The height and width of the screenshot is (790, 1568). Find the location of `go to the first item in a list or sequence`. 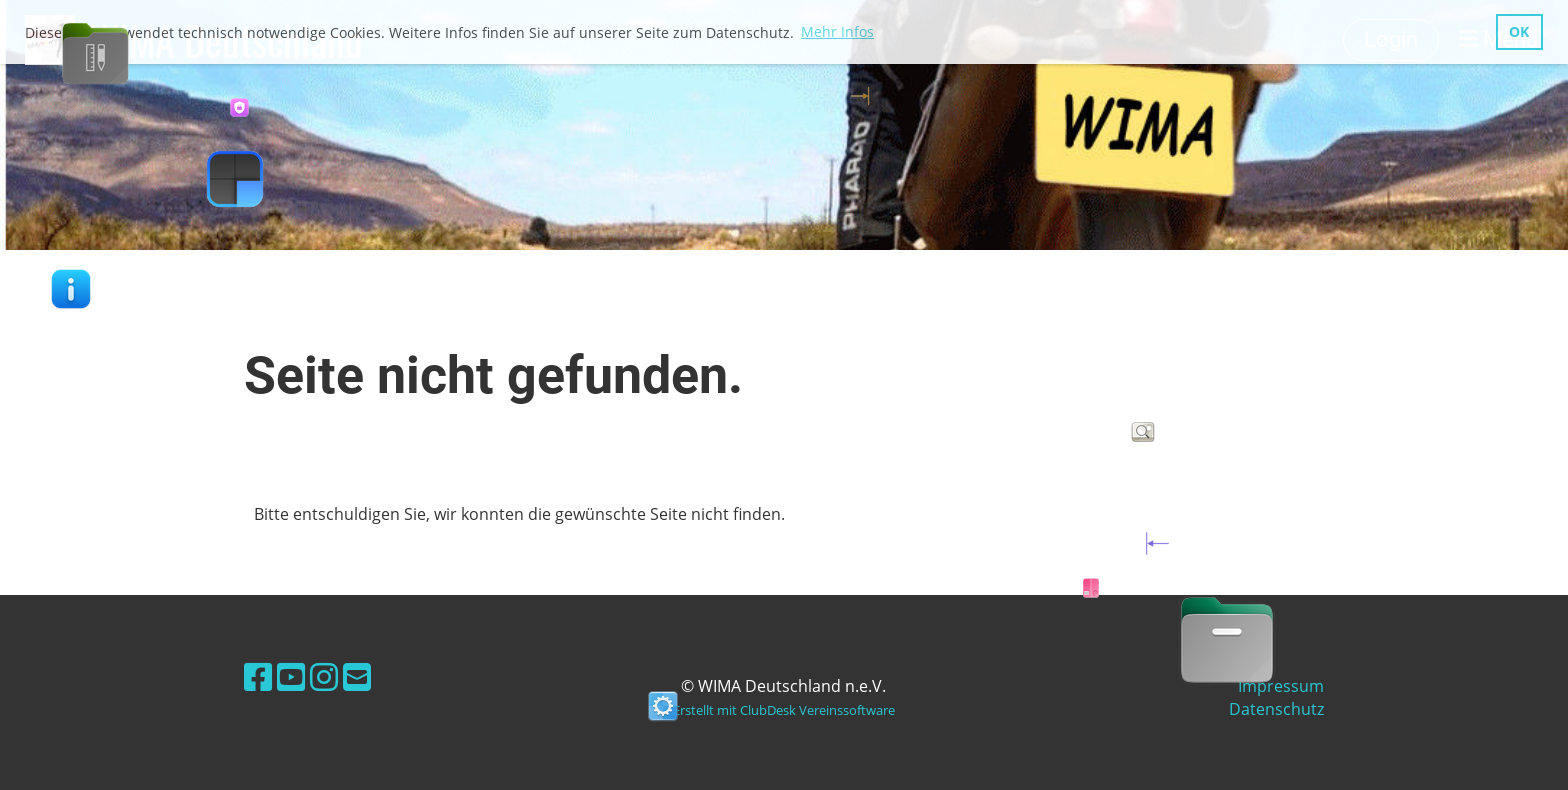

go to the first item in a list or sequence is located at coordinates (1157, 543).